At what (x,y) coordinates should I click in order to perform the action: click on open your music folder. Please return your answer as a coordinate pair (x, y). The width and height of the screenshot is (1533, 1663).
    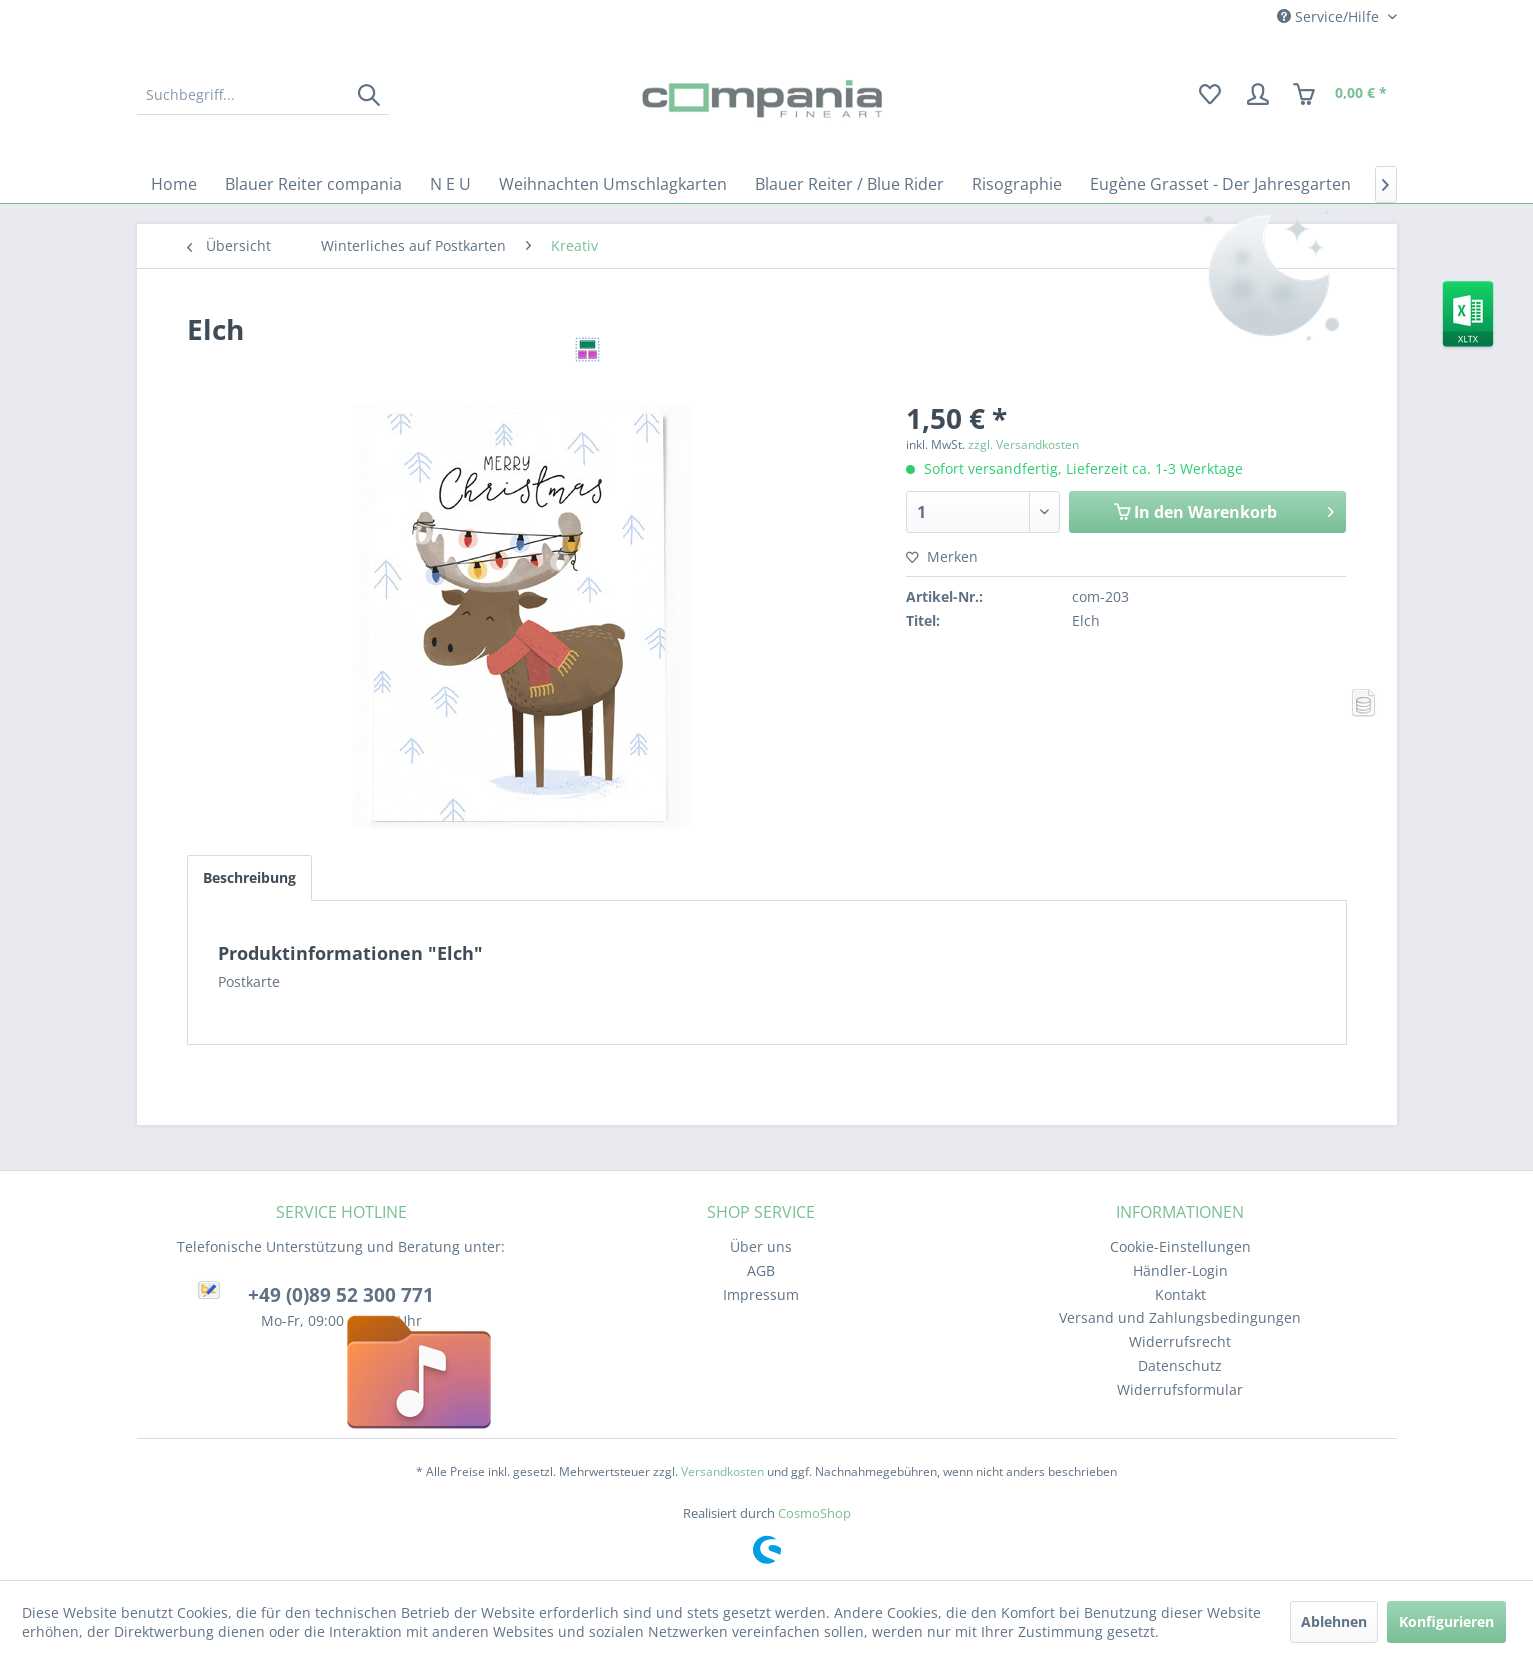
    Looking at the image, I should click on (419, 1376).